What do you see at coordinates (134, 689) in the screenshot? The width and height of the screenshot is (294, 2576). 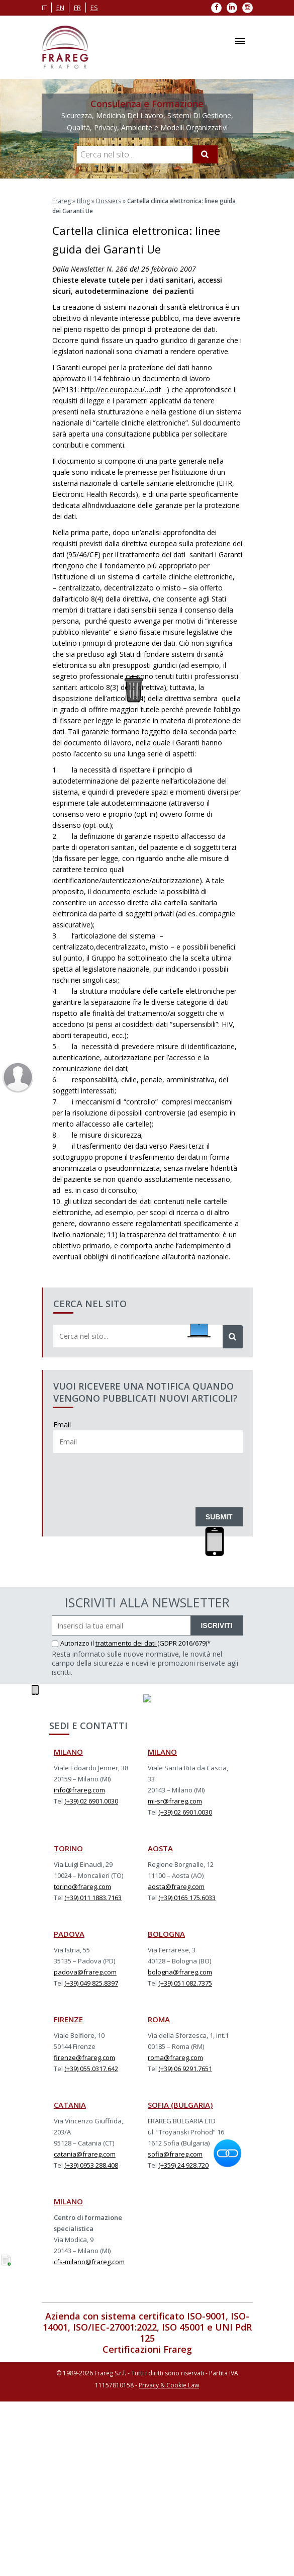 I see `view deleted emails in trash folder` at bounding box center [134, 689].